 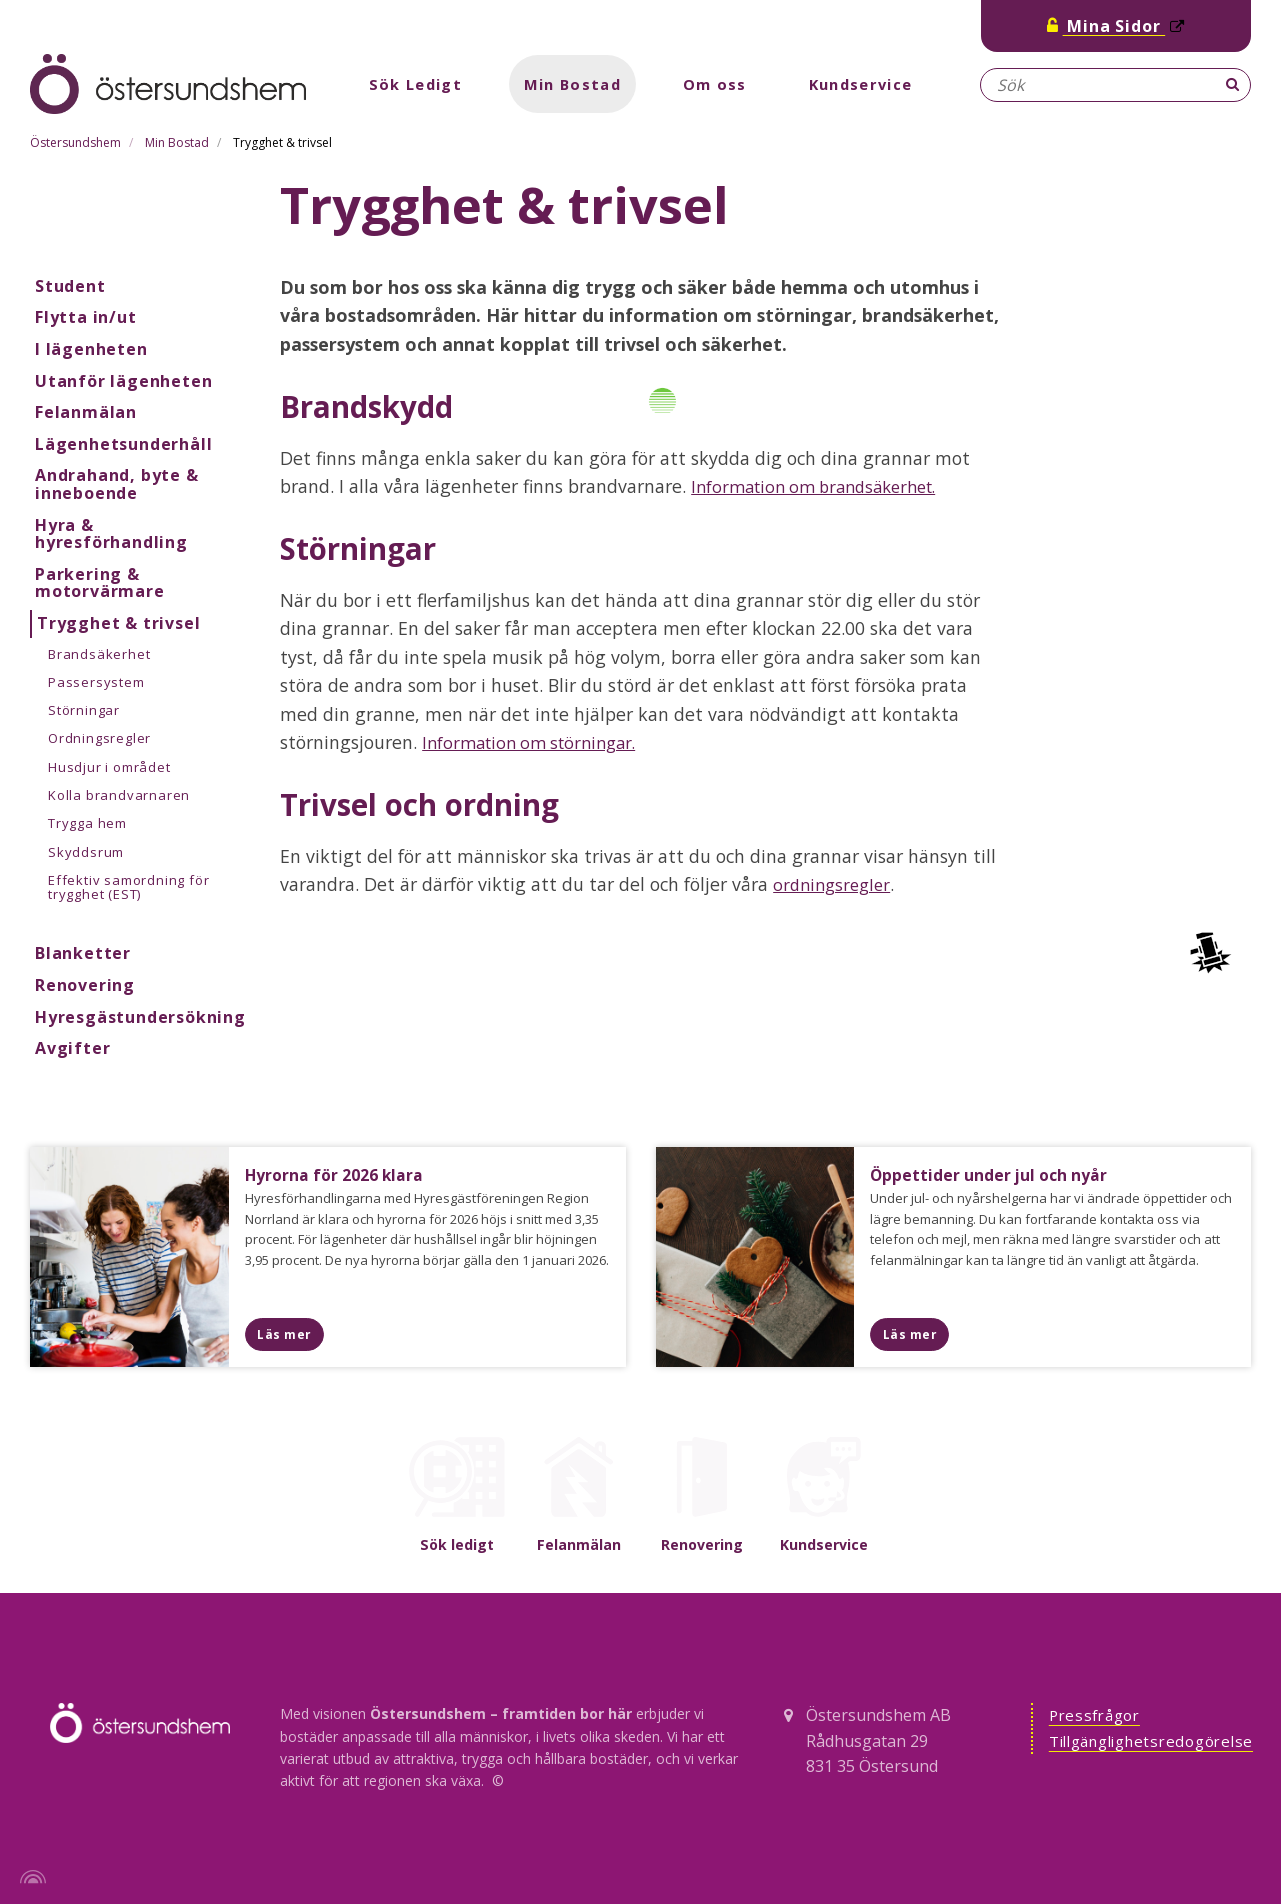 I want to click on indicates a legal or court-related feature, so click(x=1211, y=953).